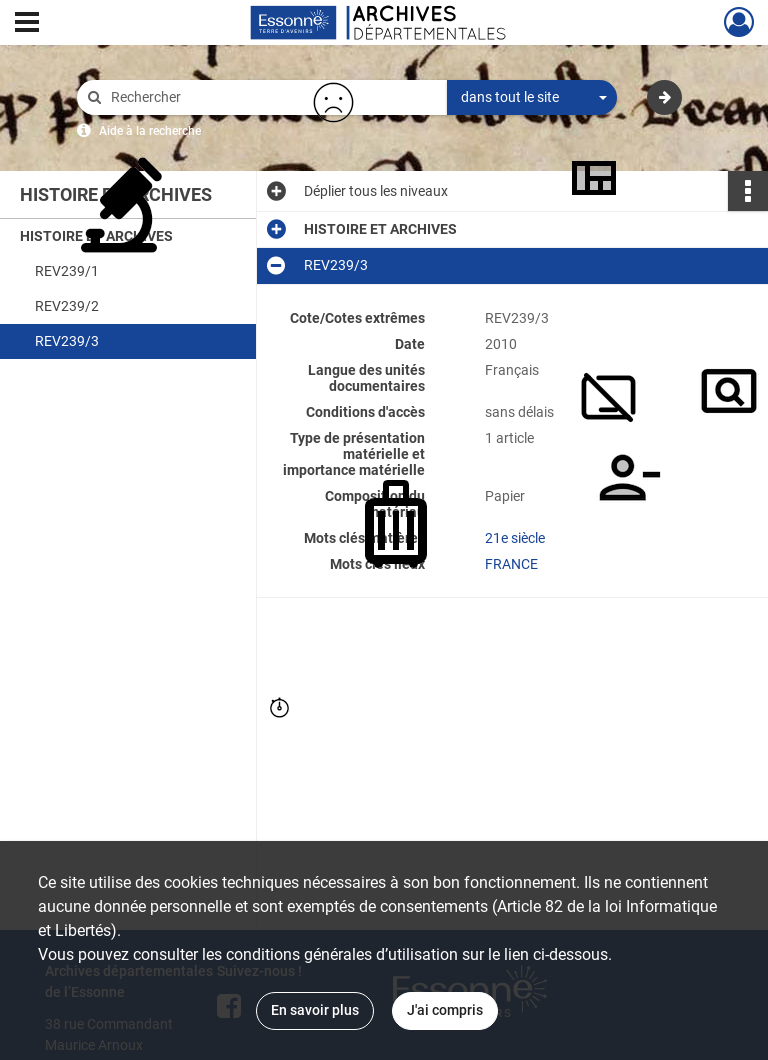 The height and width of the screenshot is (1060, 768). What do you see at coordinates (592, 179) in the screenshot?
I see `switch to quilt or mosaic view layout` at bounding box center [592, 179].